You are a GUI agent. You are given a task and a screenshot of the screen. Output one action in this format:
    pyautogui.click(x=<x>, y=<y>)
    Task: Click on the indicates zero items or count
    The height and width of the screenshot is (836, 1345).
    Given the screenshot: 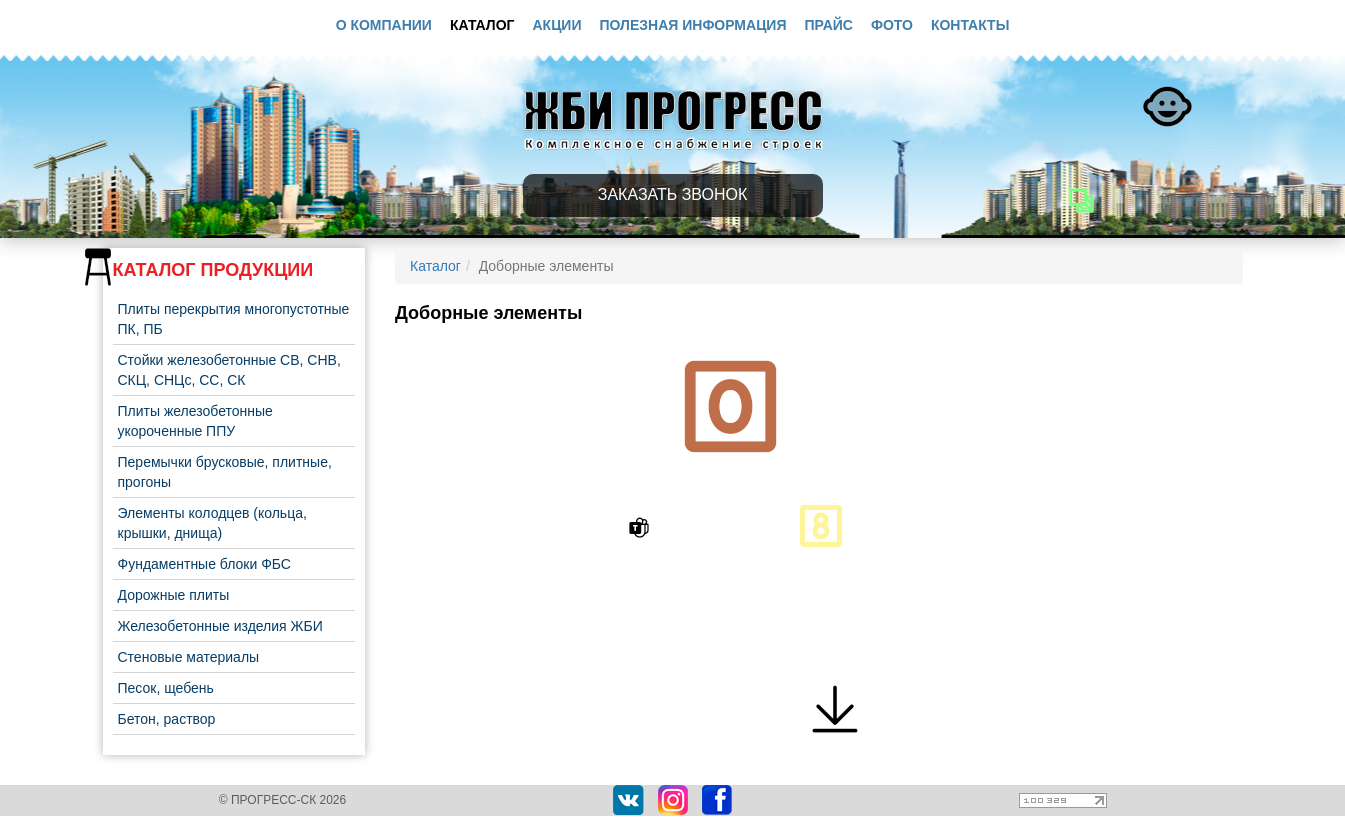 What is the action you would take?
    pyautogui.click(x=730, y=406)
    